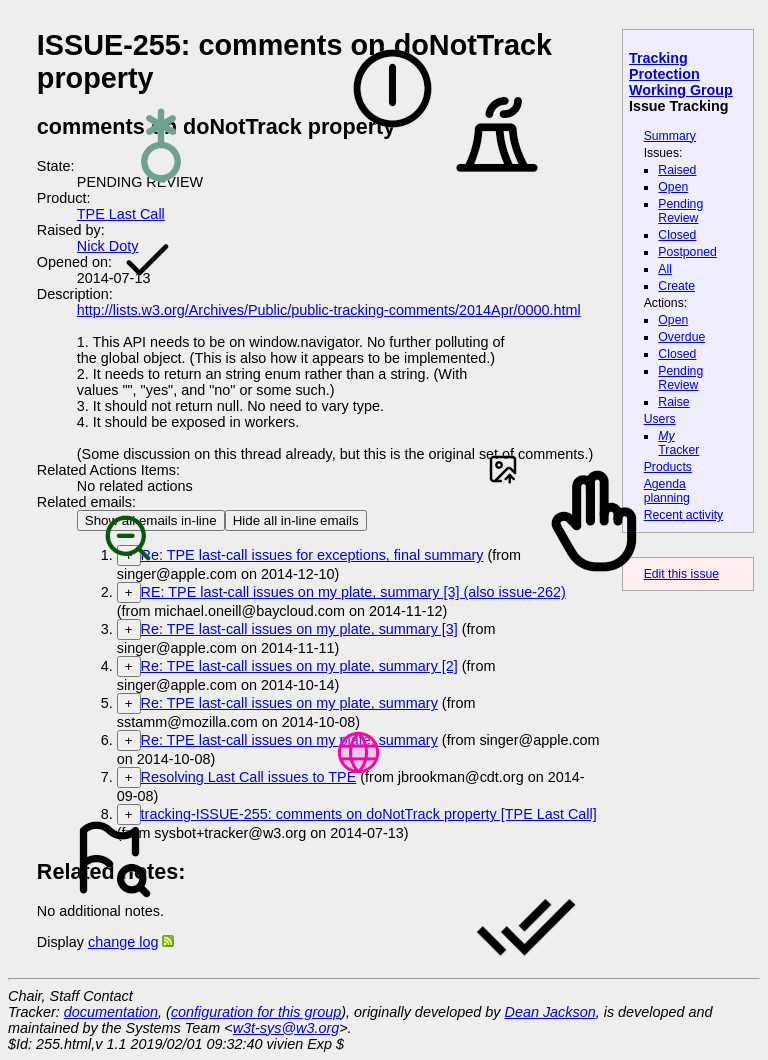 The width and height of the screenshot is (768, 1060). Describe the element at coordinates (526, 926) in the screenshot. I see `all items marked as complete` at that location.